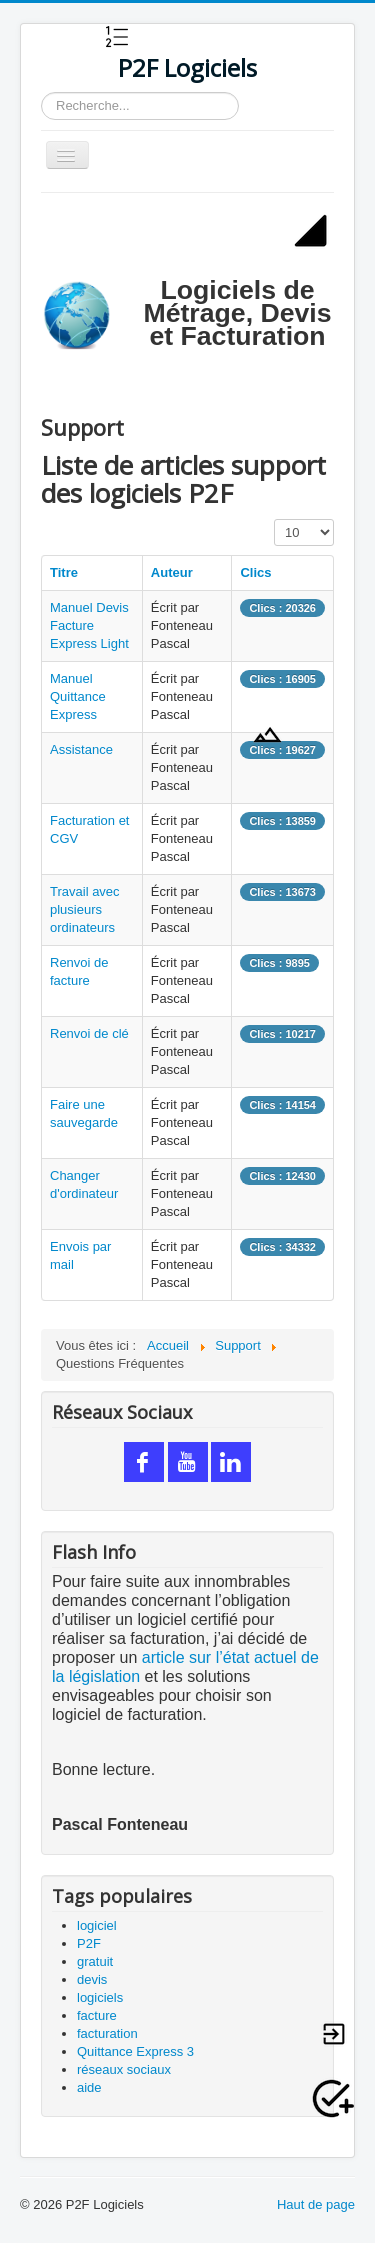 This screenshot has height=2243, width=375. What do you see at coordinates (331, 2098) in the screenshot?
I see `add a new task to your list` at bounding box center [331, 2098].